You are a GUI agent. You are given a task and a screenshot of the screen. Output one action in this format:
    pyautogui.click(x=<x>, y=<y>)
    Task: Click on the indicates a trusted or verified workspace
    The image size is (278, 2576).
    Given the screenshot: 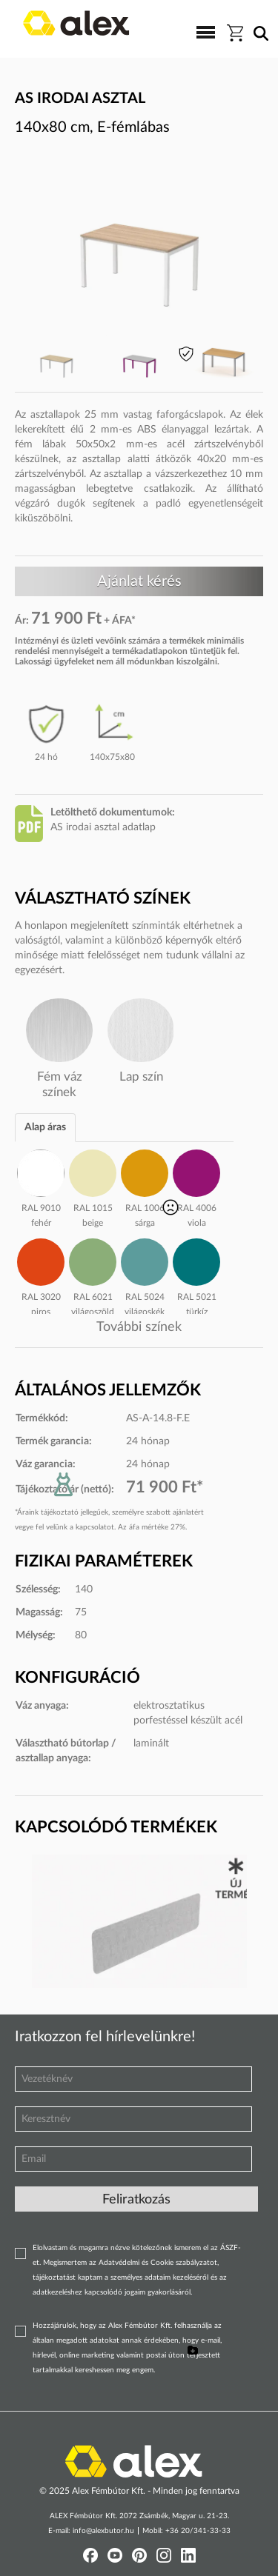 What is the action you would take?
    pyautogui.click(x=186, y=354)
    